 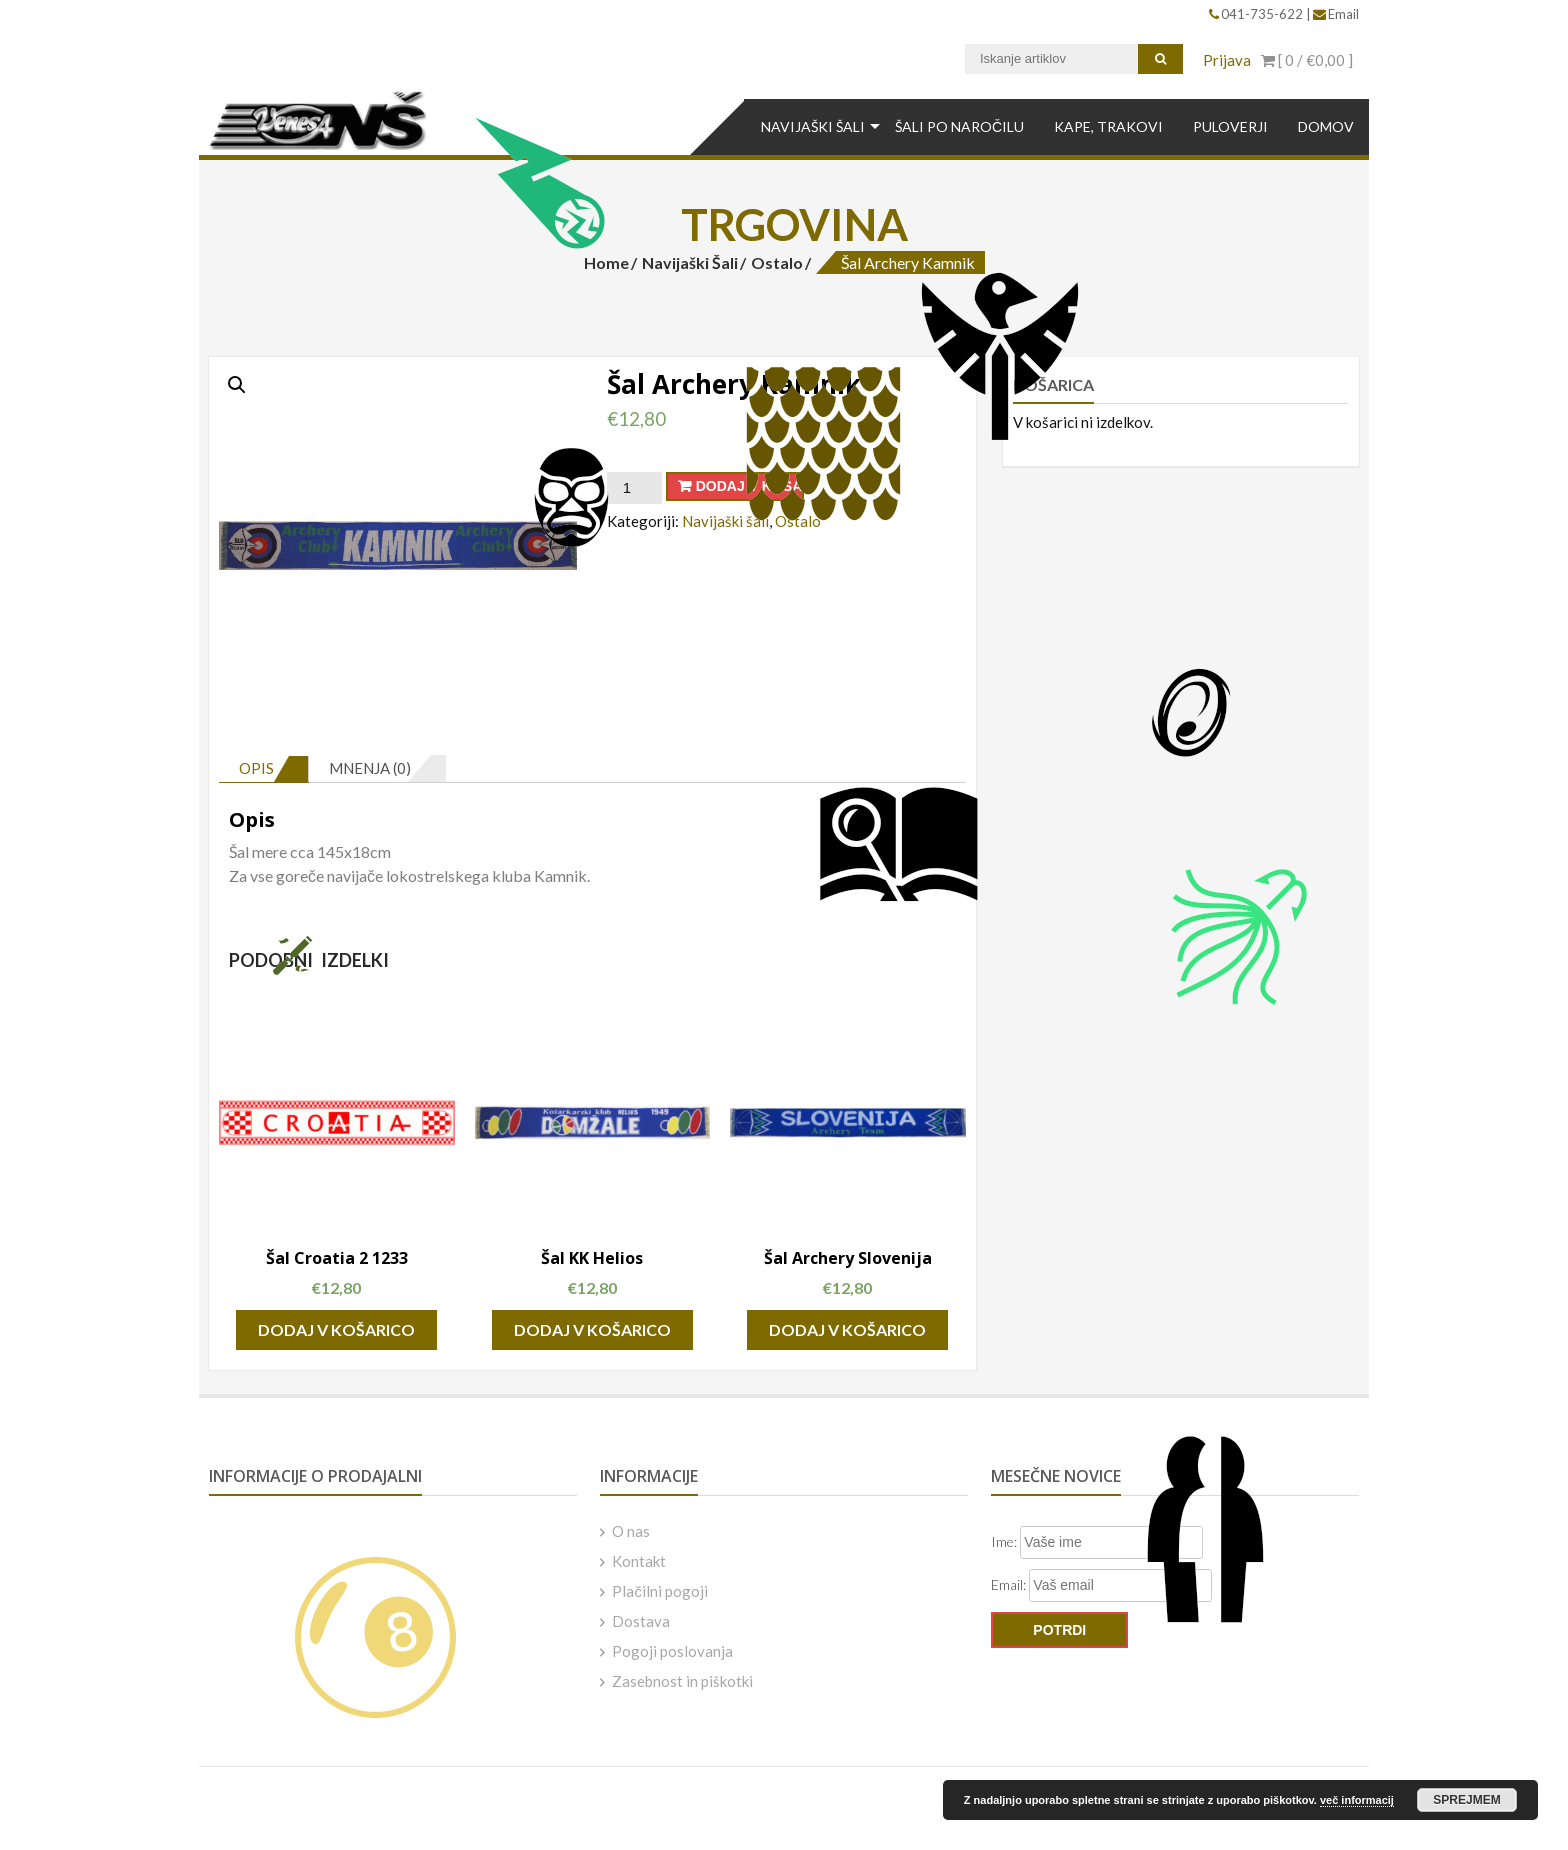 What do you see at coordinates (899, 844) in the screenshot?
I see `search through archived documents` at bounding box center [899, 844].